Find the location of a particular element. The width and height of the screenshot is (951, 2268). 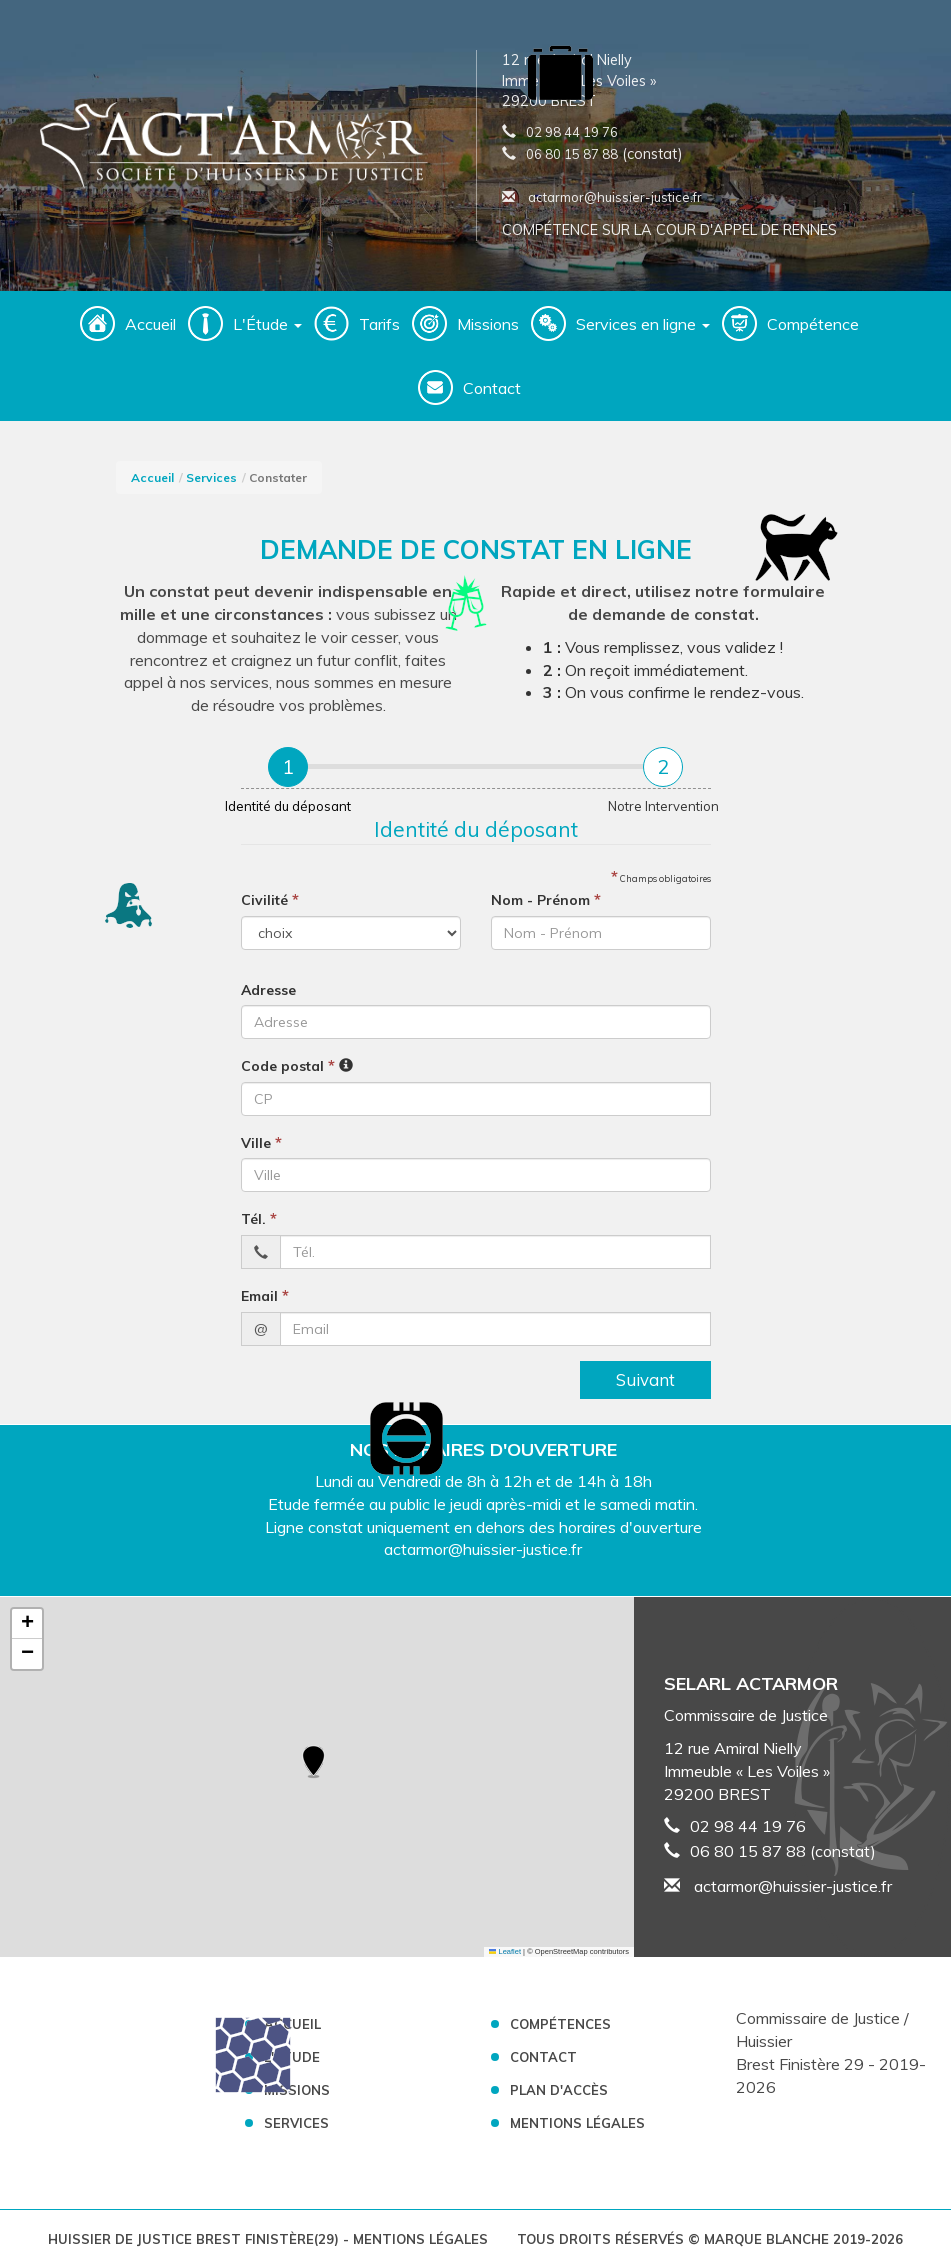

represents a microchip or processor component is located at coordinates (406, 1438).